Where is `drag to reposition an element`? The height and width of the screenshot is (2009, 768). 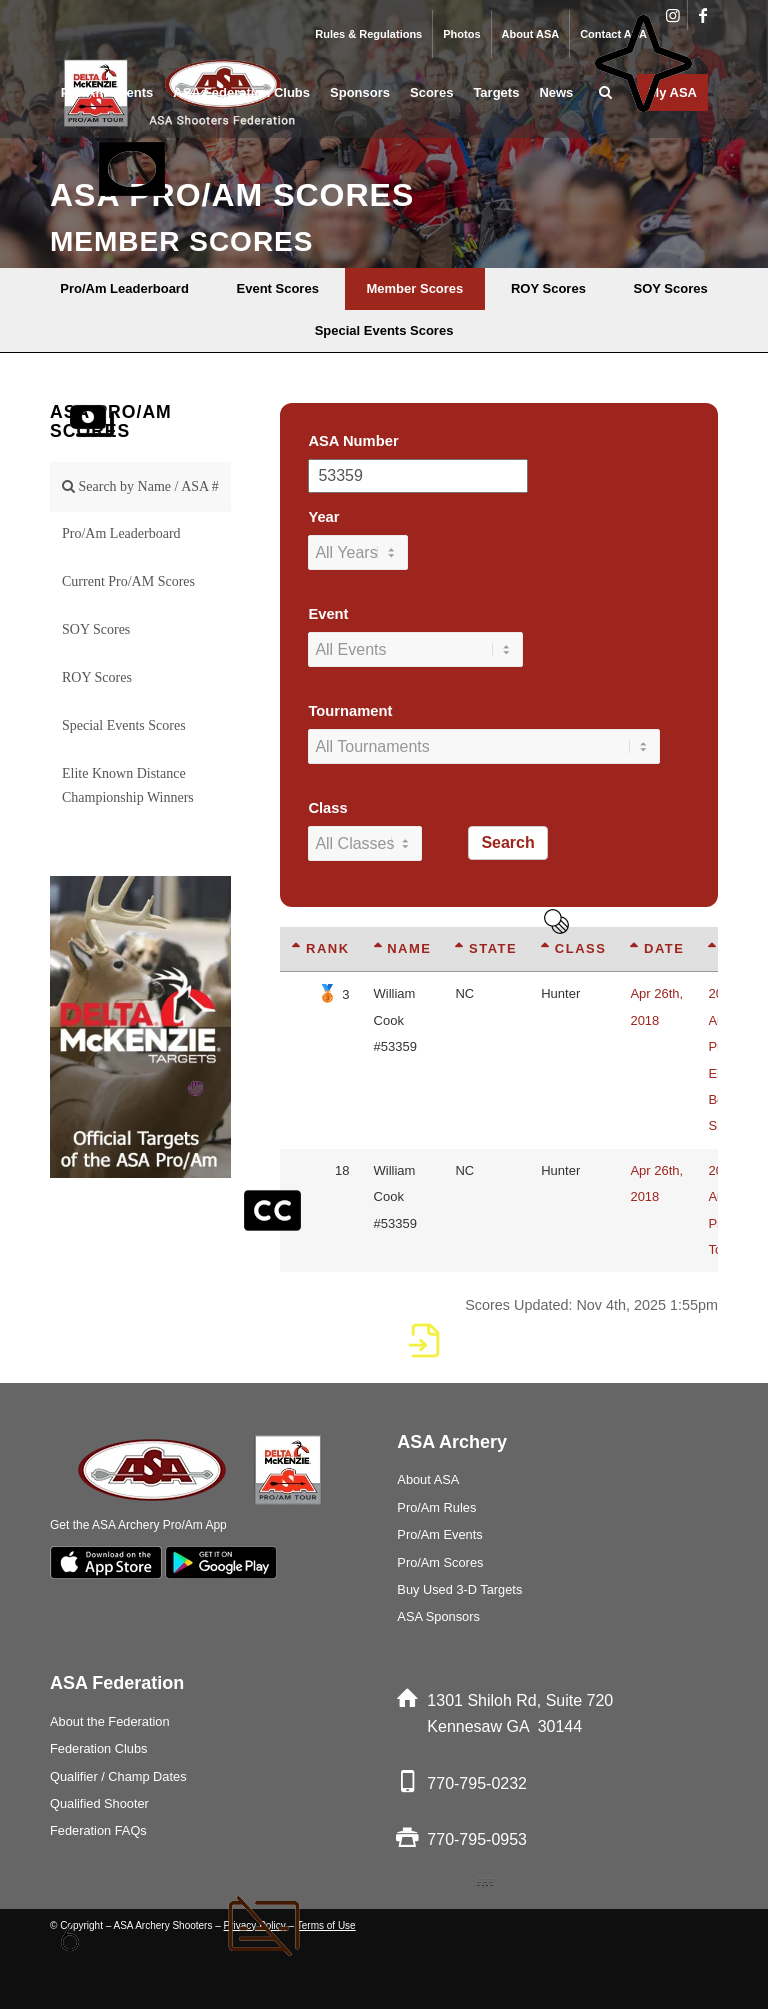 drag to reposition an element is located at coordinates (195, 1086).